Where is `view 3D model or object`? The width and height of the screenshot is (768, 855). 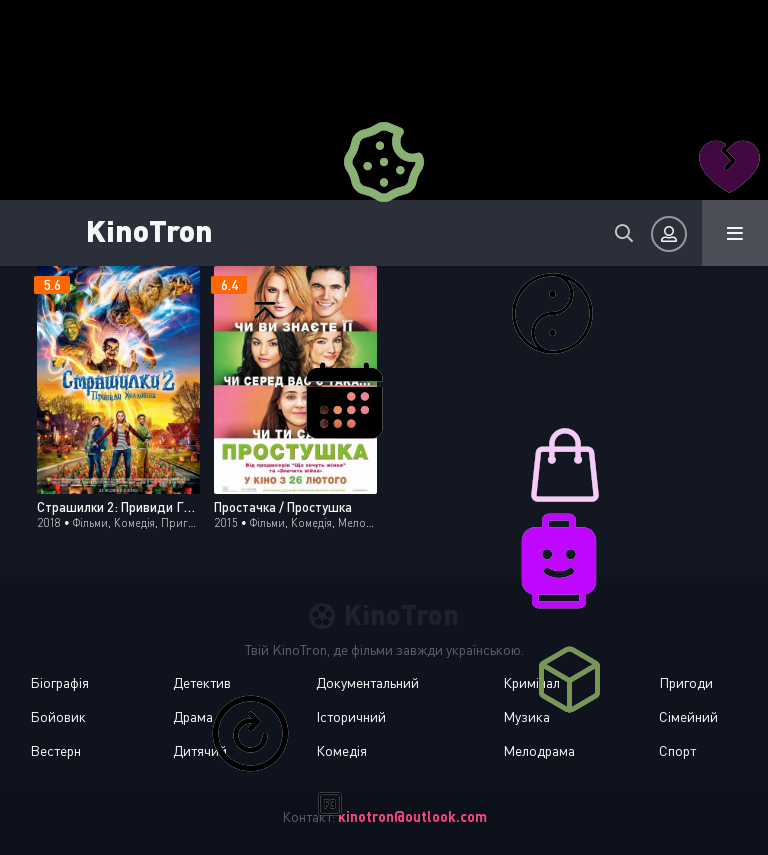 view 3D model or object is located at coordinates (569, 679).